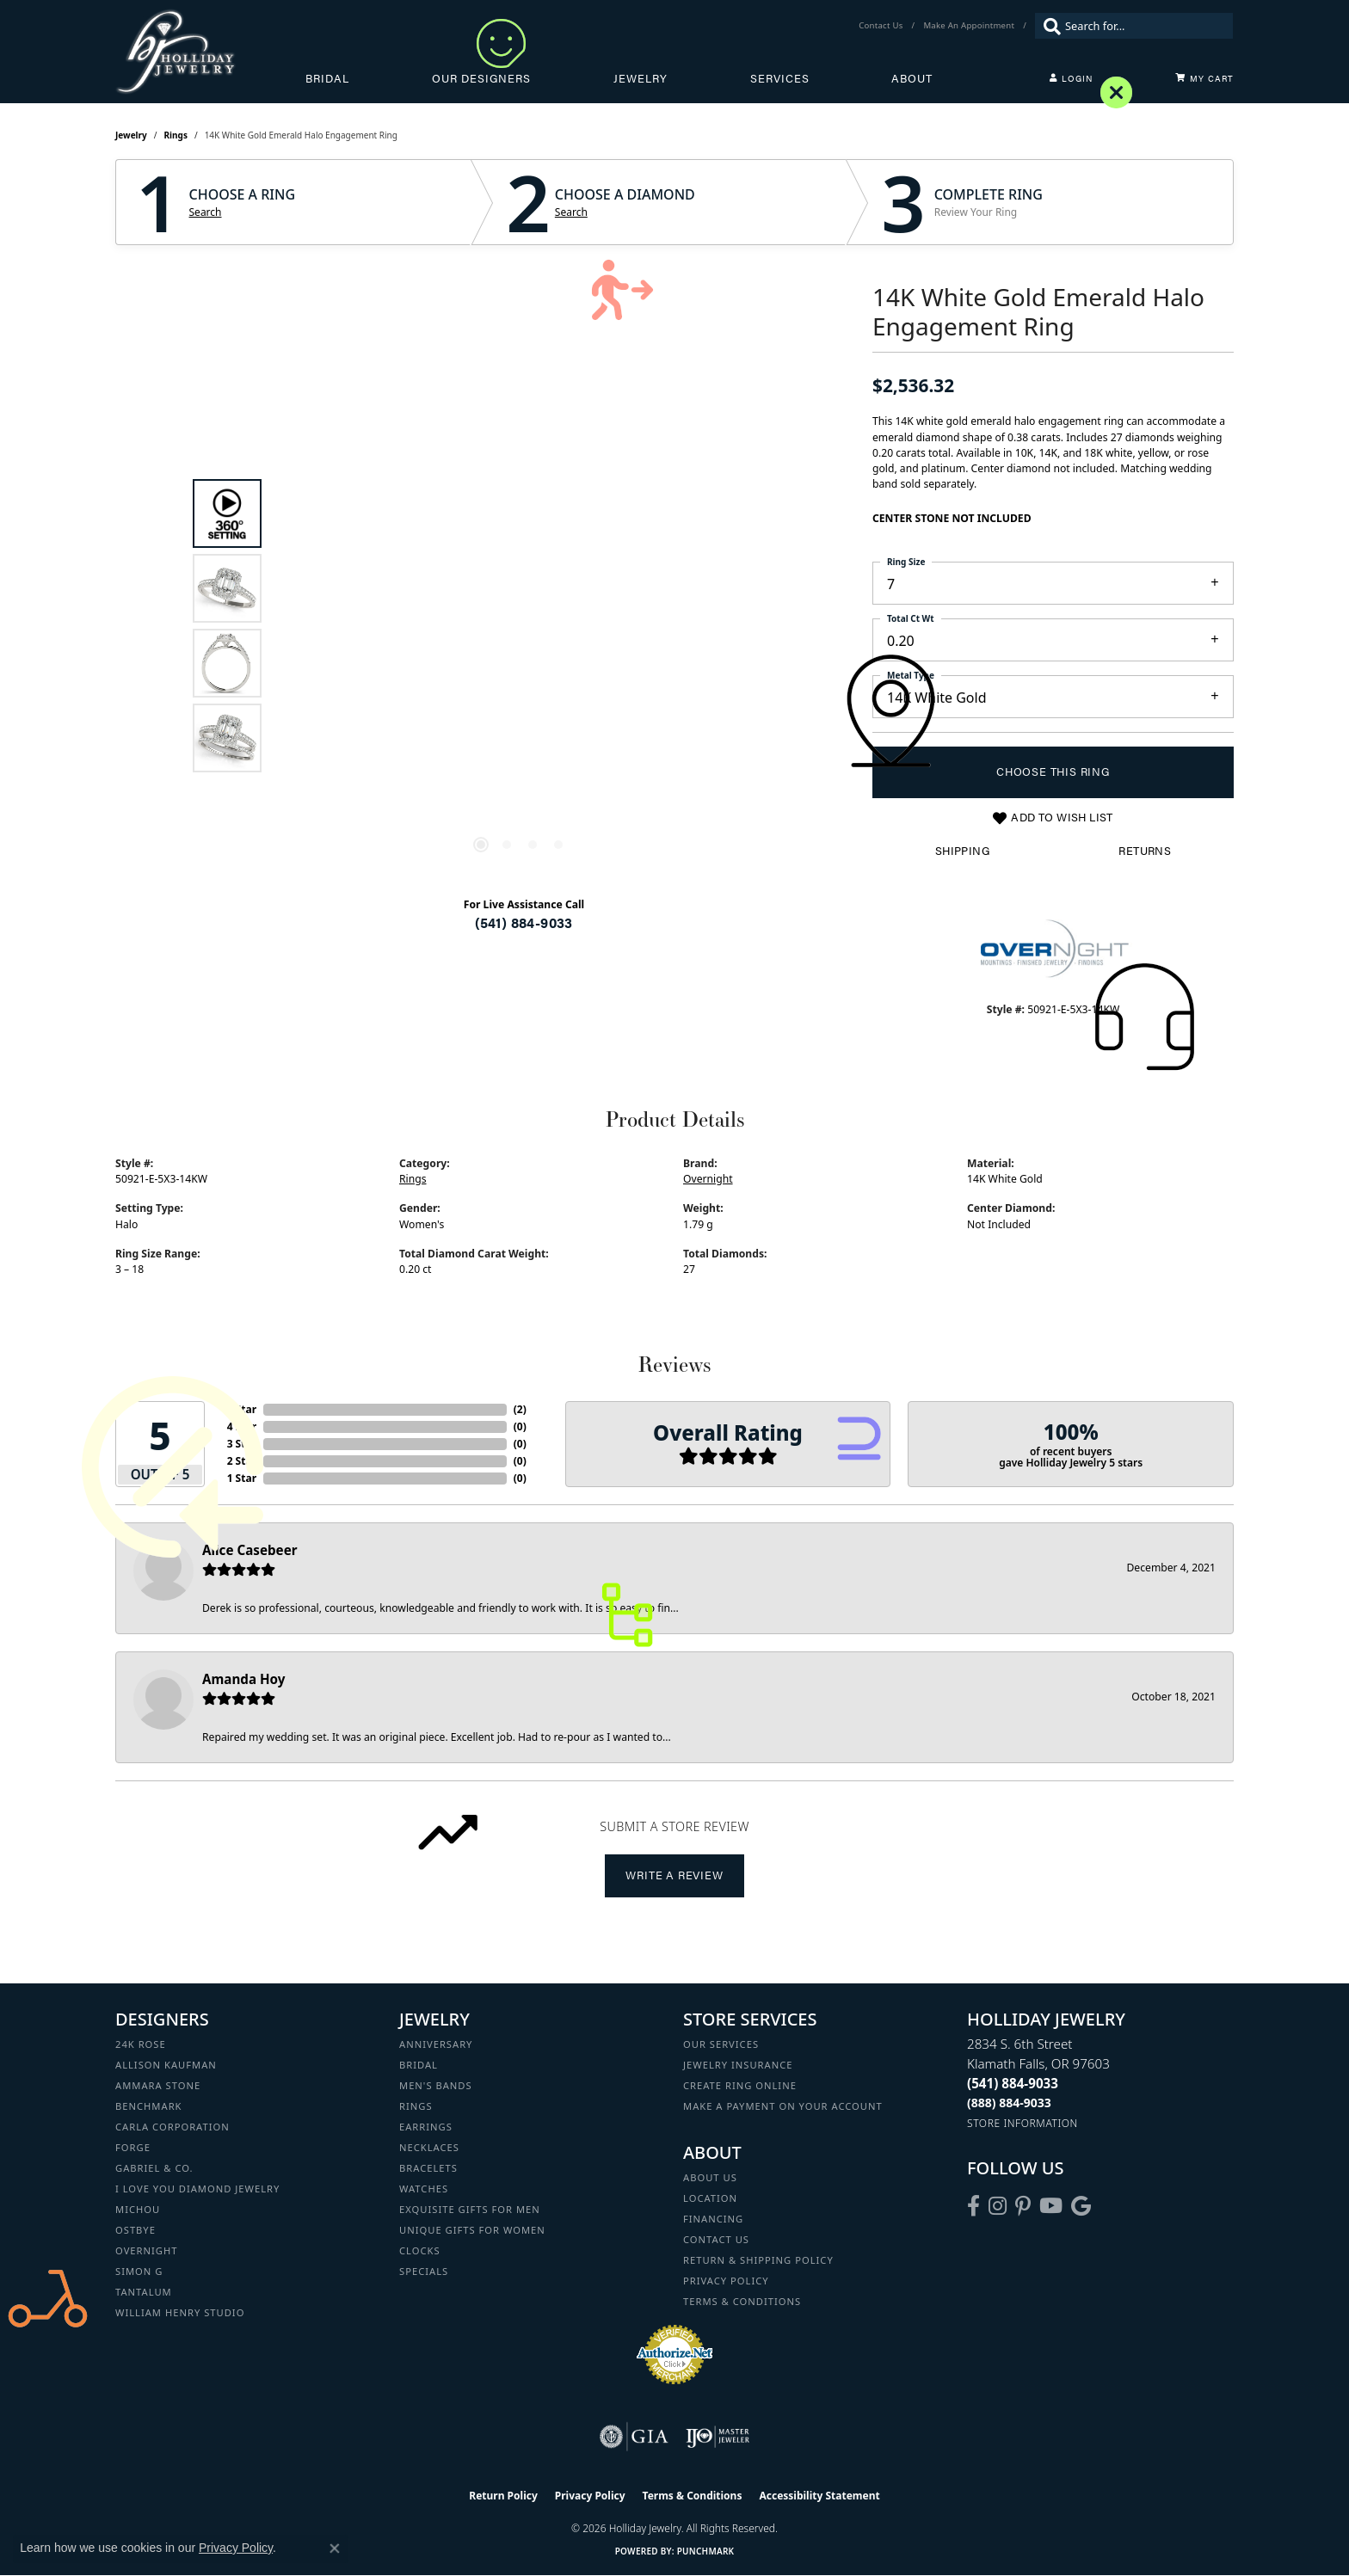  I want to click on select scooter as transportation mode, so click(47, 2301).